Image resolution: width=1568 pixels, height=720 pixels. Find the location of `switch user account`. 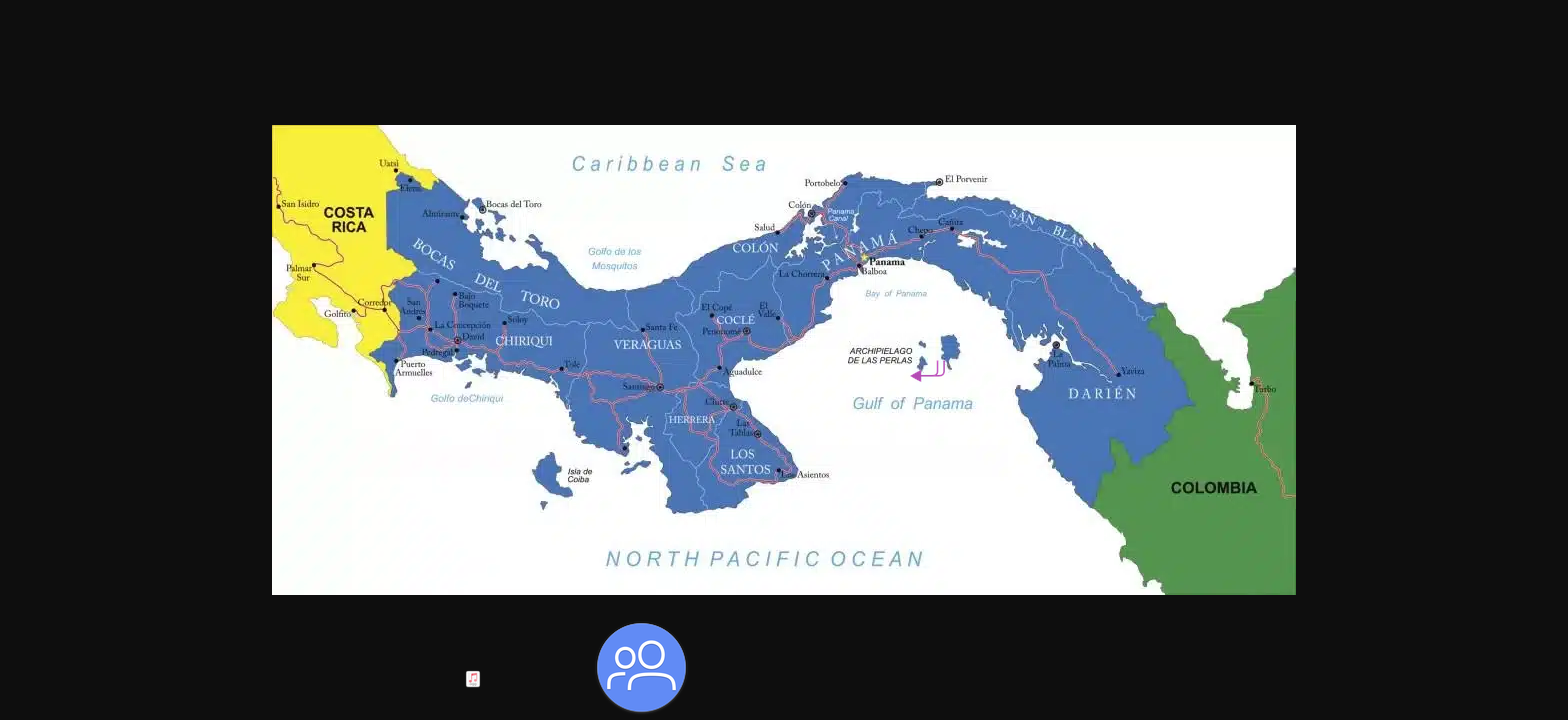

switch user account is located at coordinates (641, 667).